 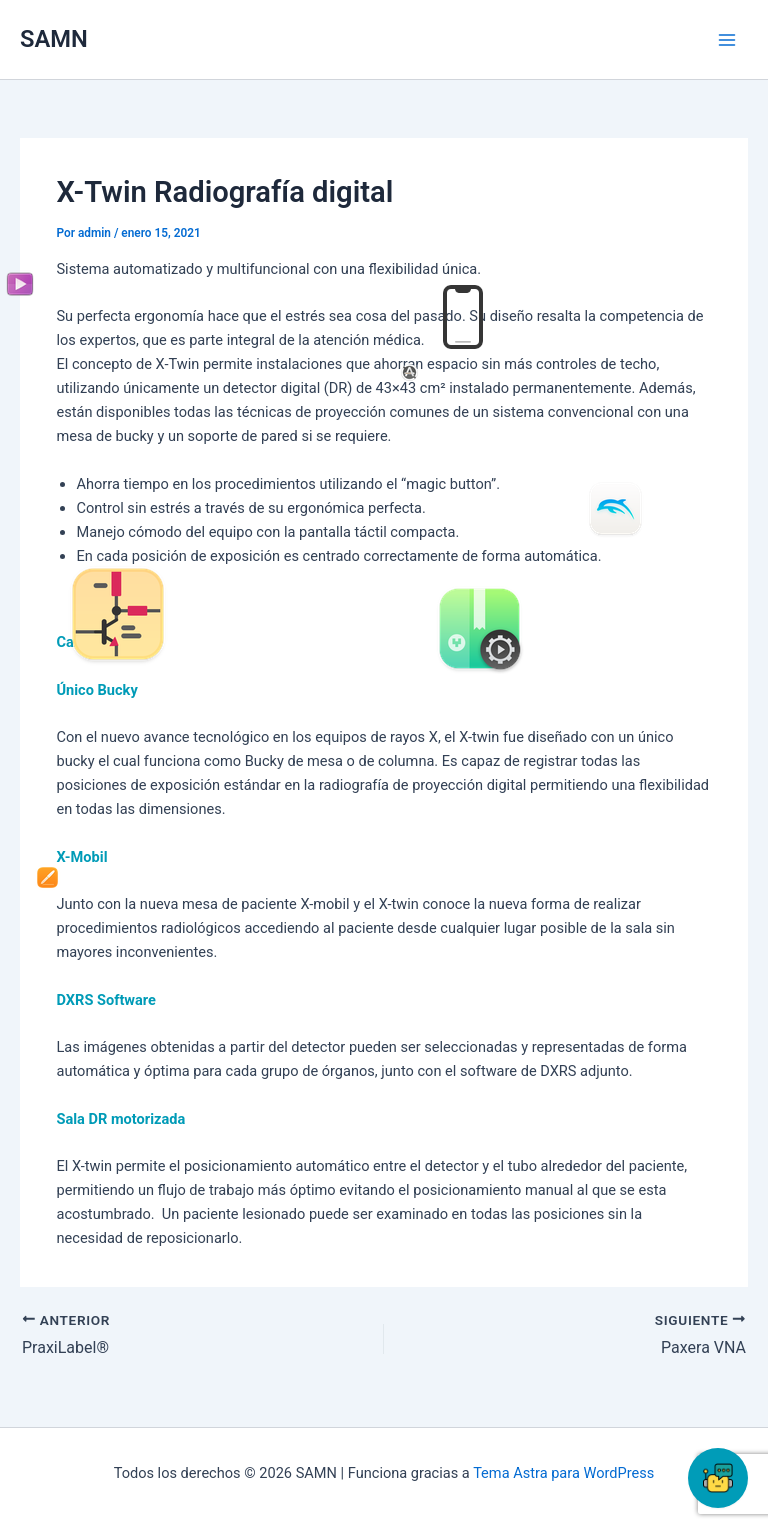 What do you see at coordinates (615, 508) in the screenshot?
I see `open dolphin emulator app` at bounding box center [615, 508].